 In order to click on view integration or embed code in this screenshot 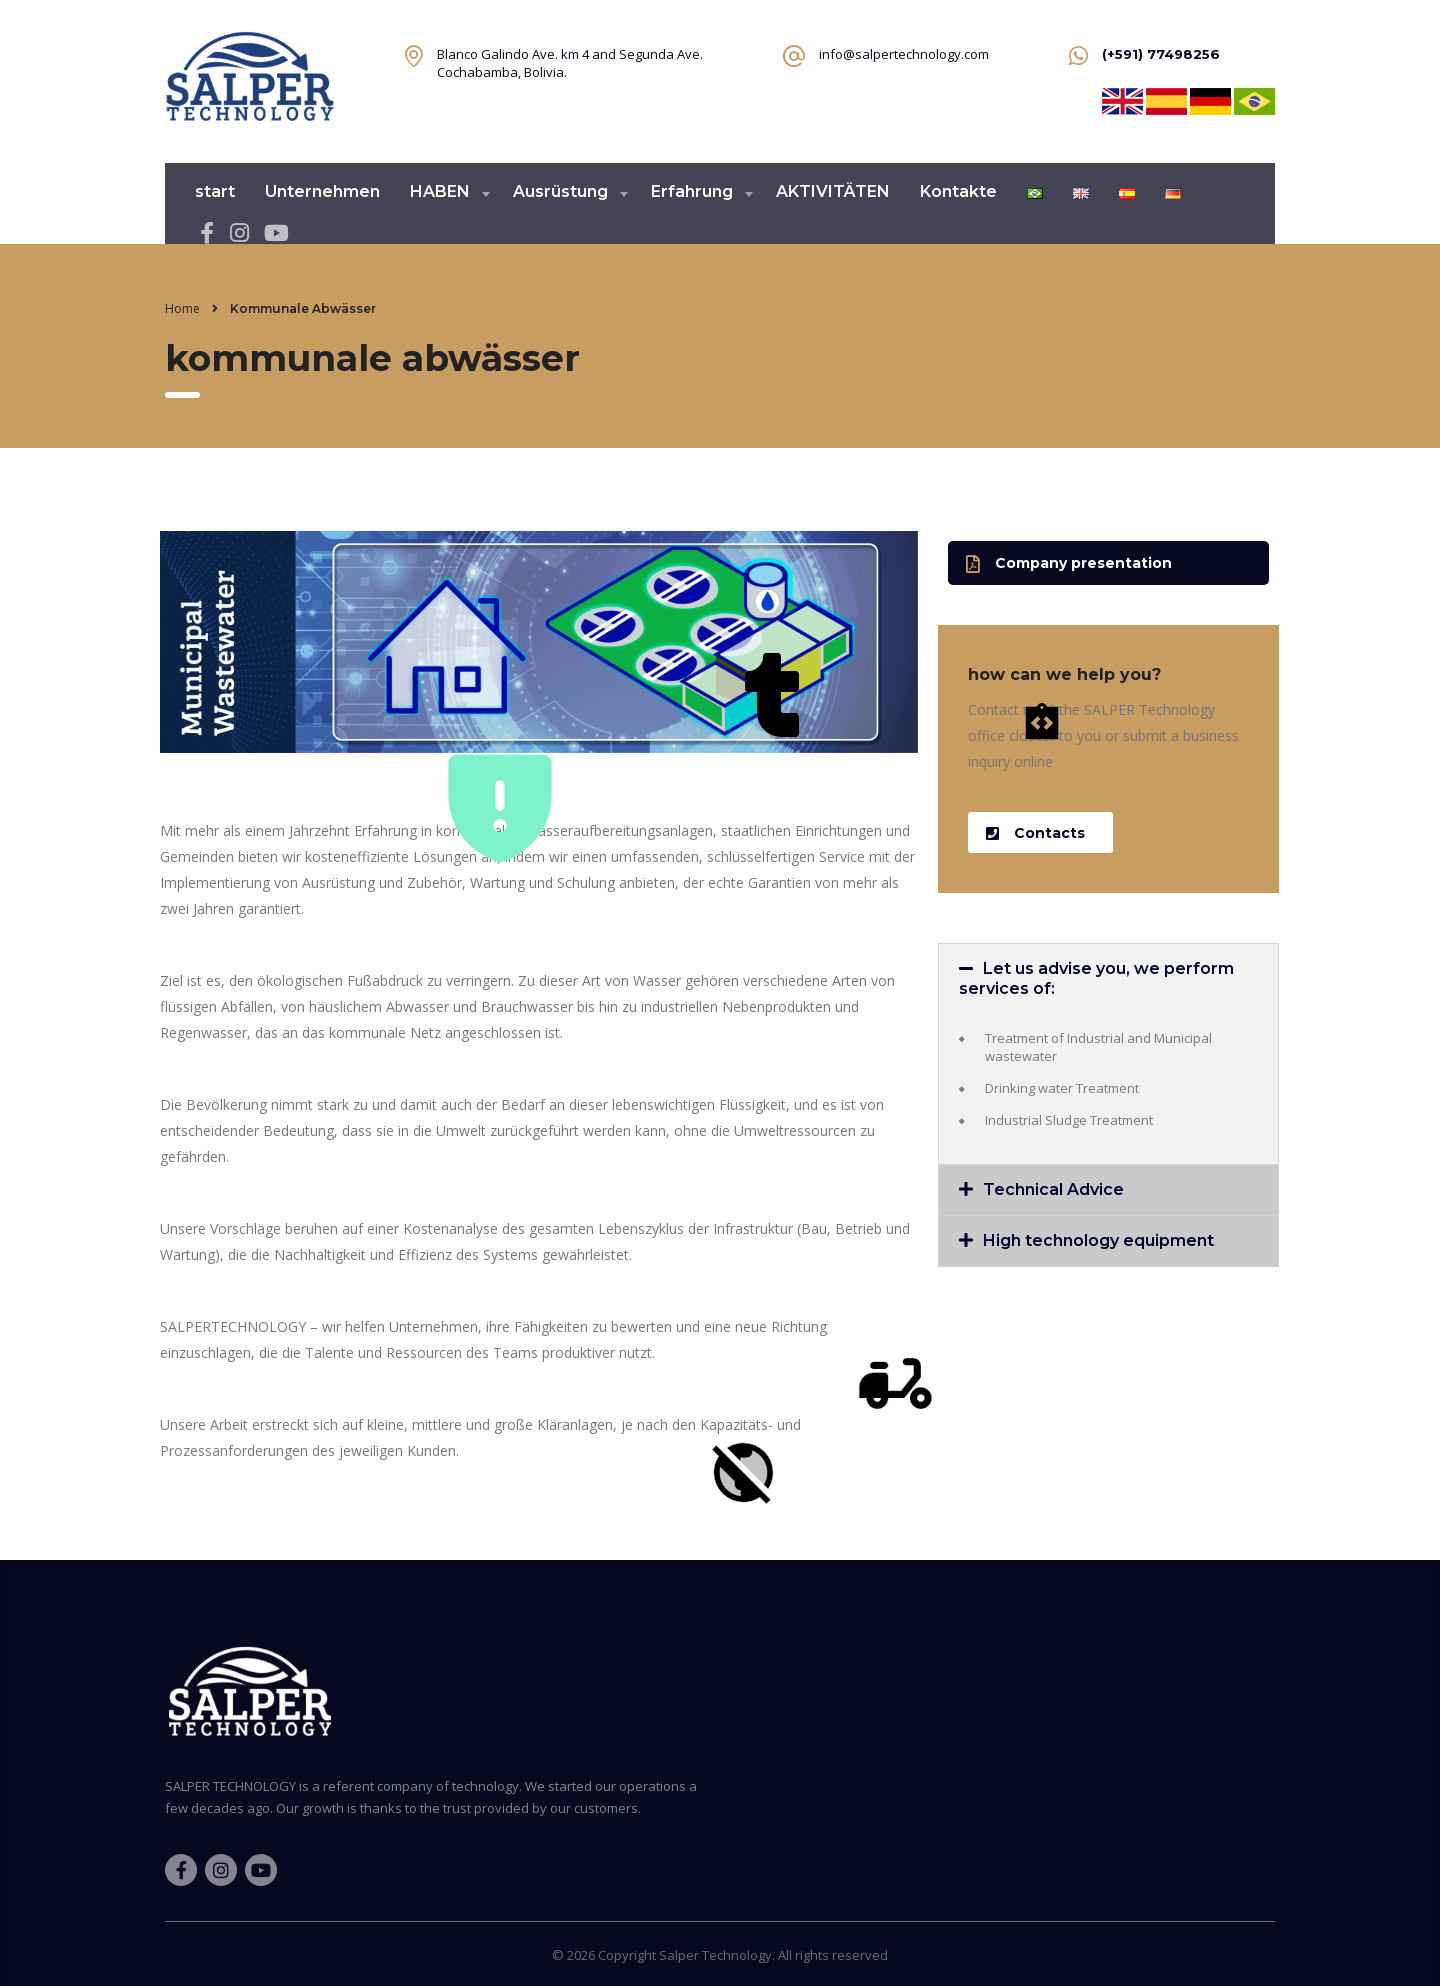, I will do `click(1042, 723)`.